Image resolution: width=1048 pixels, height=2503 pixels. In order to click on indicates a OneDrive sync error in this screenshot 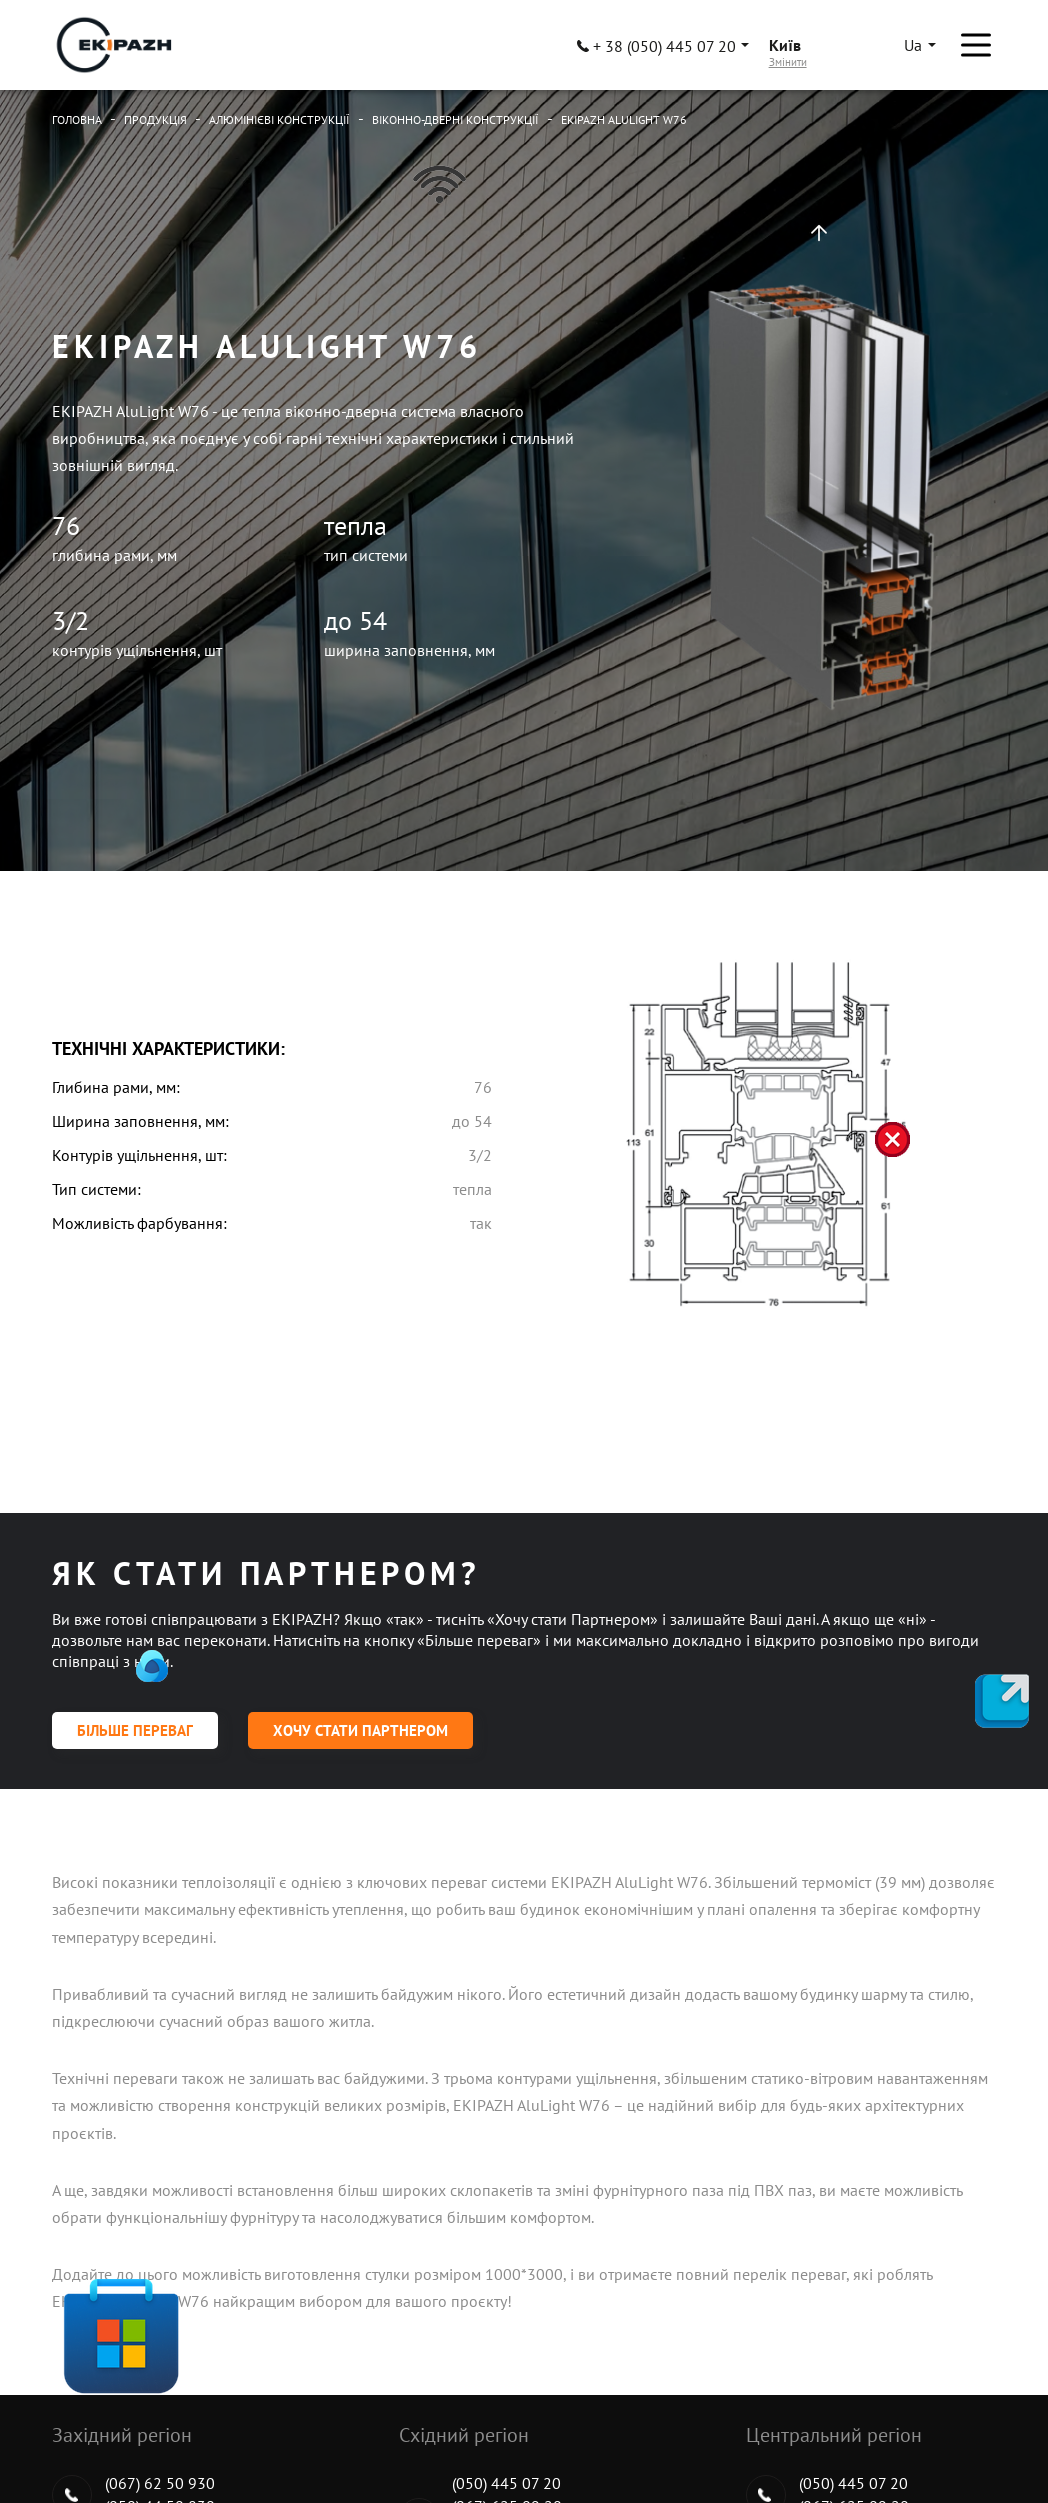, I will do `click(892, 1139)`.